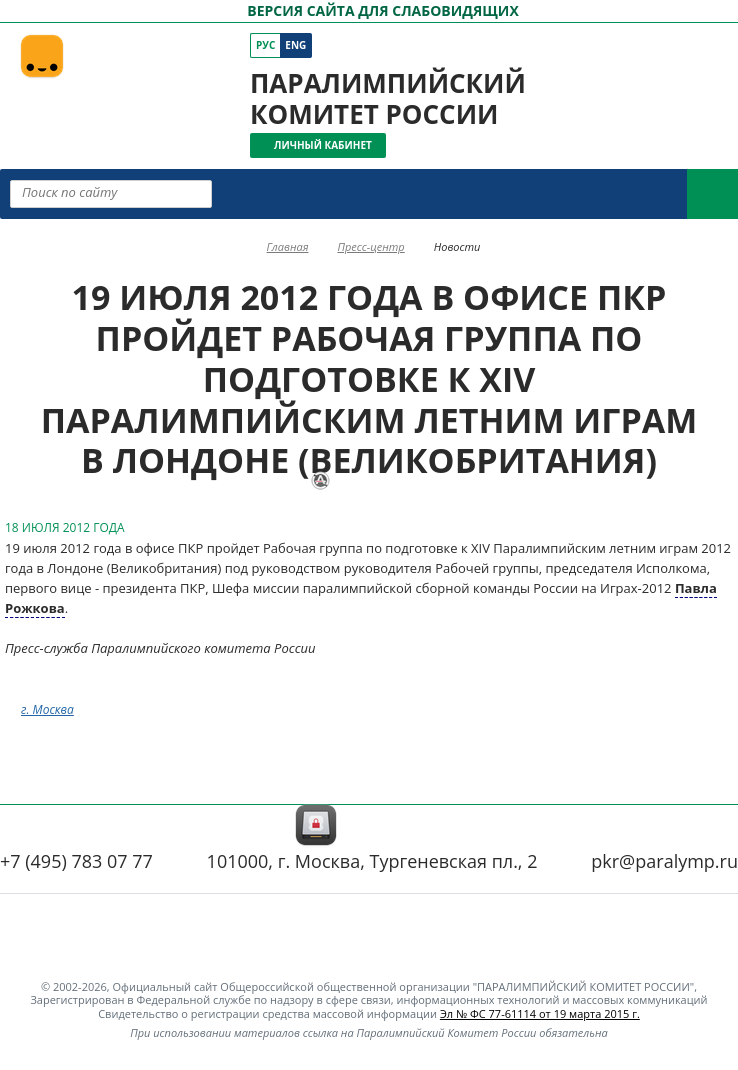 This screenshot has height=1070, width=738. What do you see at coordinates (320, 480) in the screenshot?
I see `open the software updater application` at bounding box center [320, 480].